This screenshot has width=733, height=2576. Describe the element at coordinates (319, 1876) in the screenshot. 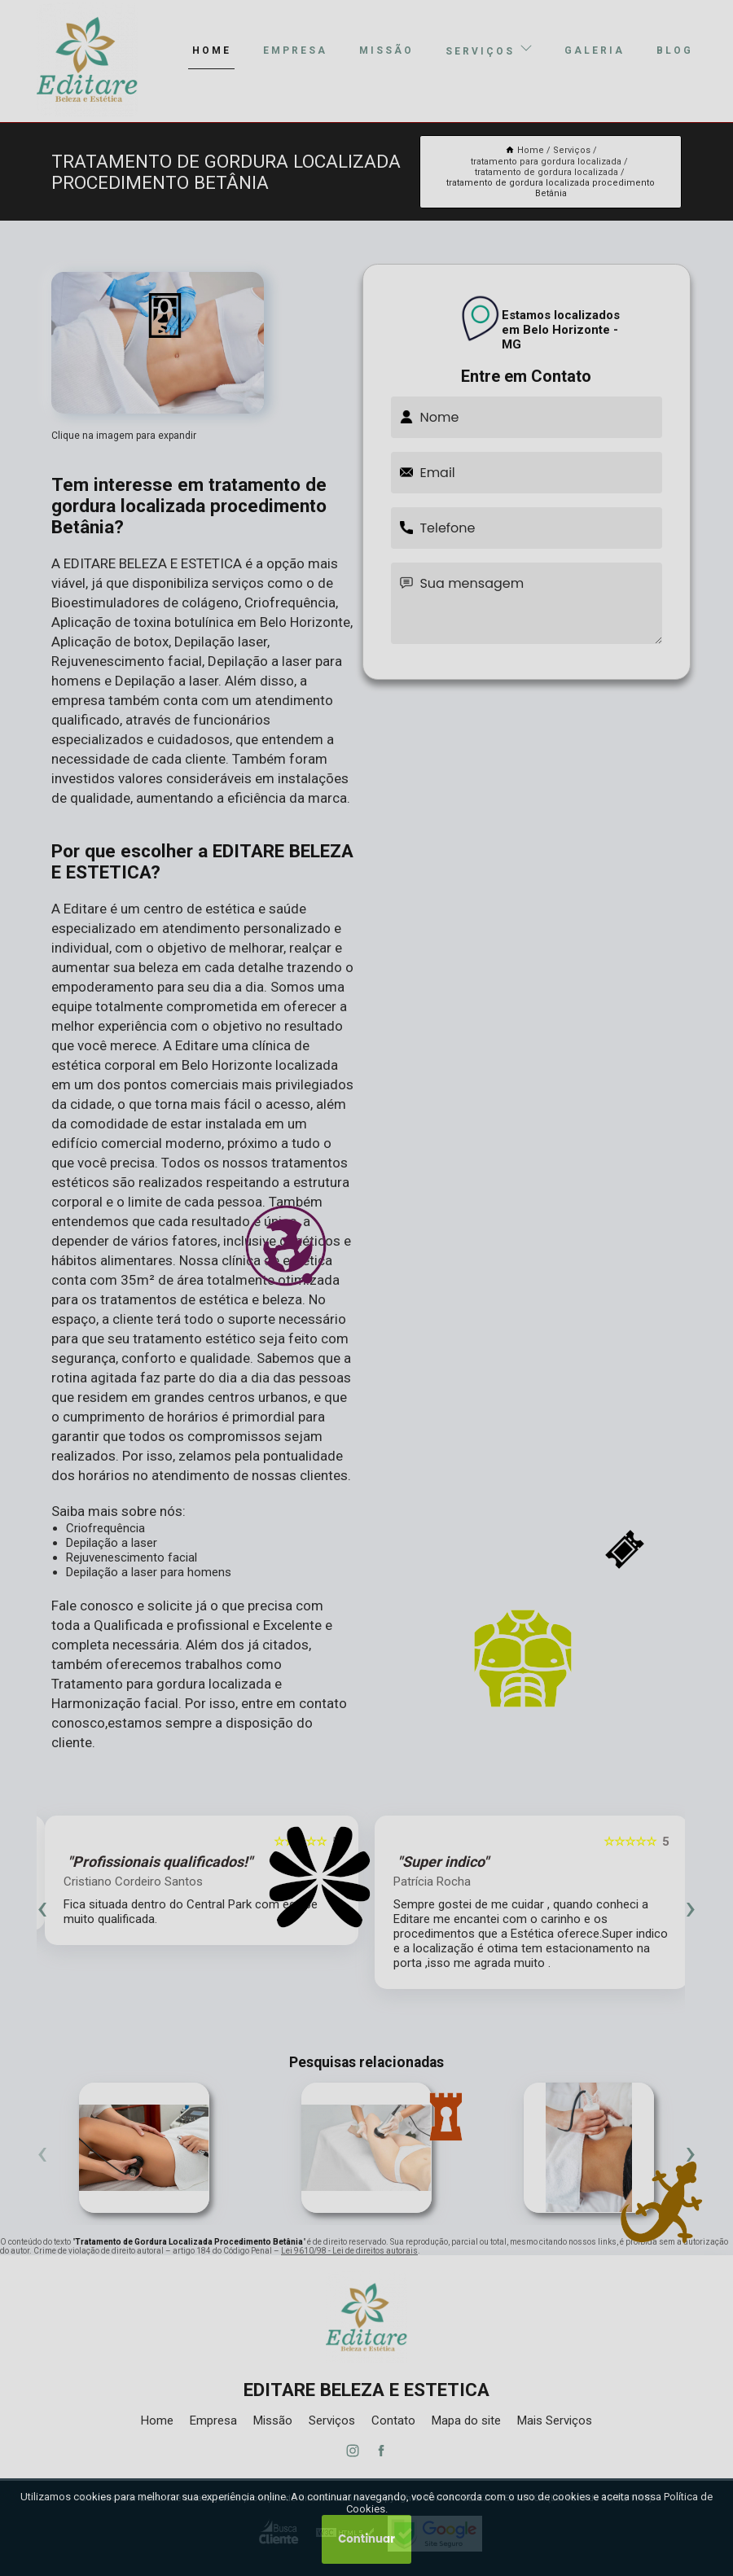

I see `equip fairy wings accessory` at that location.